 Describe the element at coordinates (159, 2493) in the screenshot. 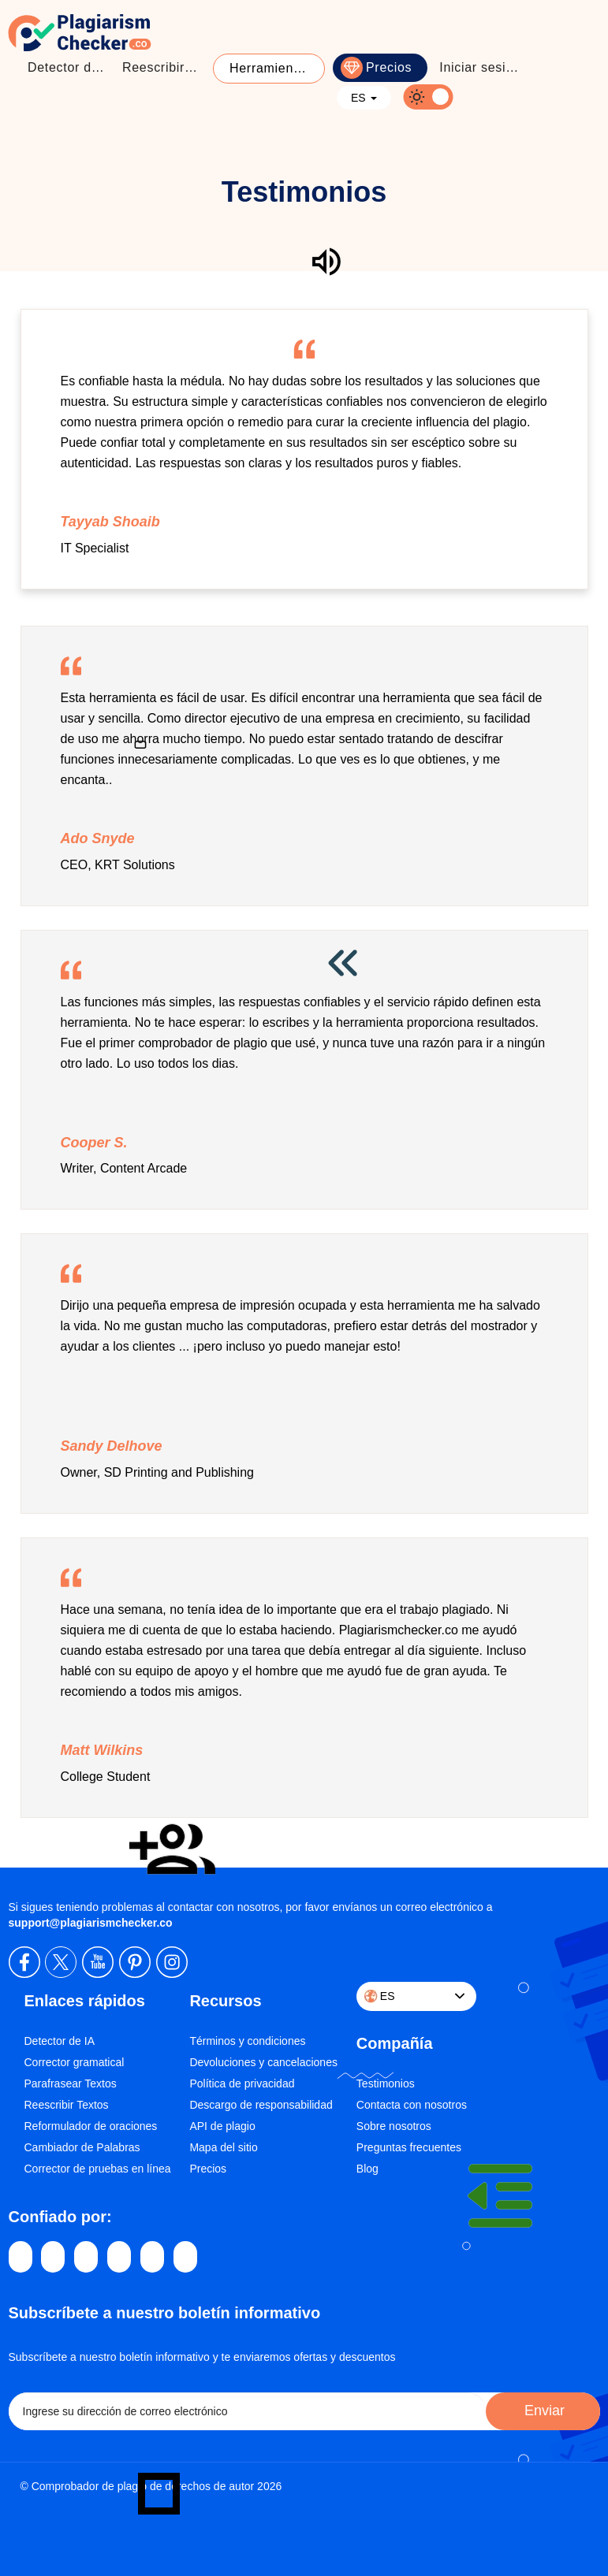

I see `stop media playback` at that location.